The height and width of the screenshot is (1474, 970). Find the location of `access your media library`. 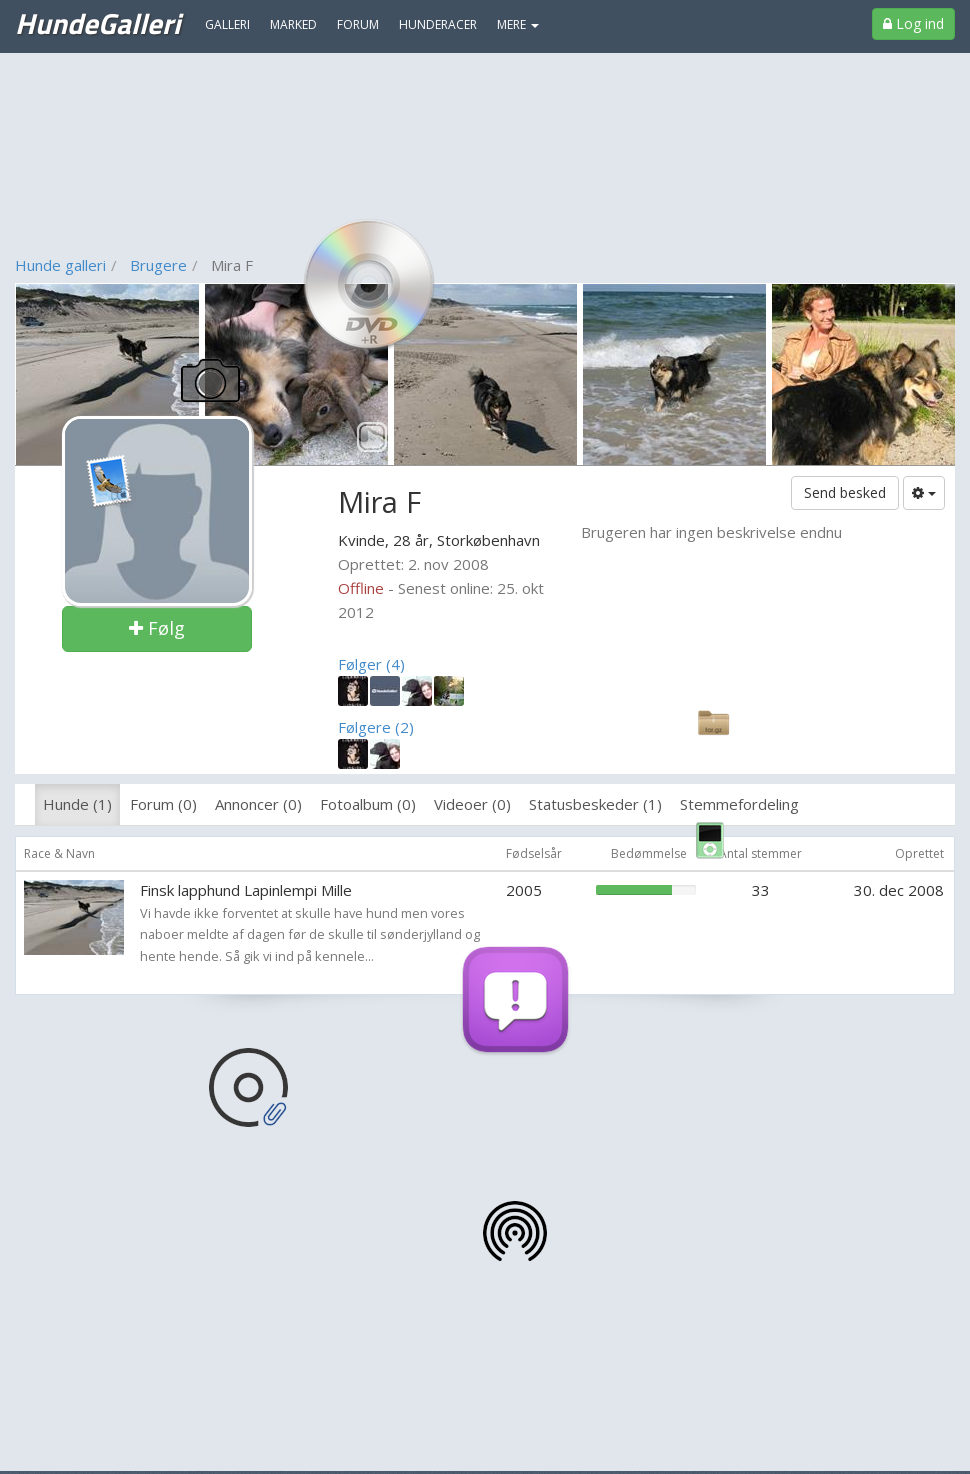

access your media library is located at coordinates (372, 437).